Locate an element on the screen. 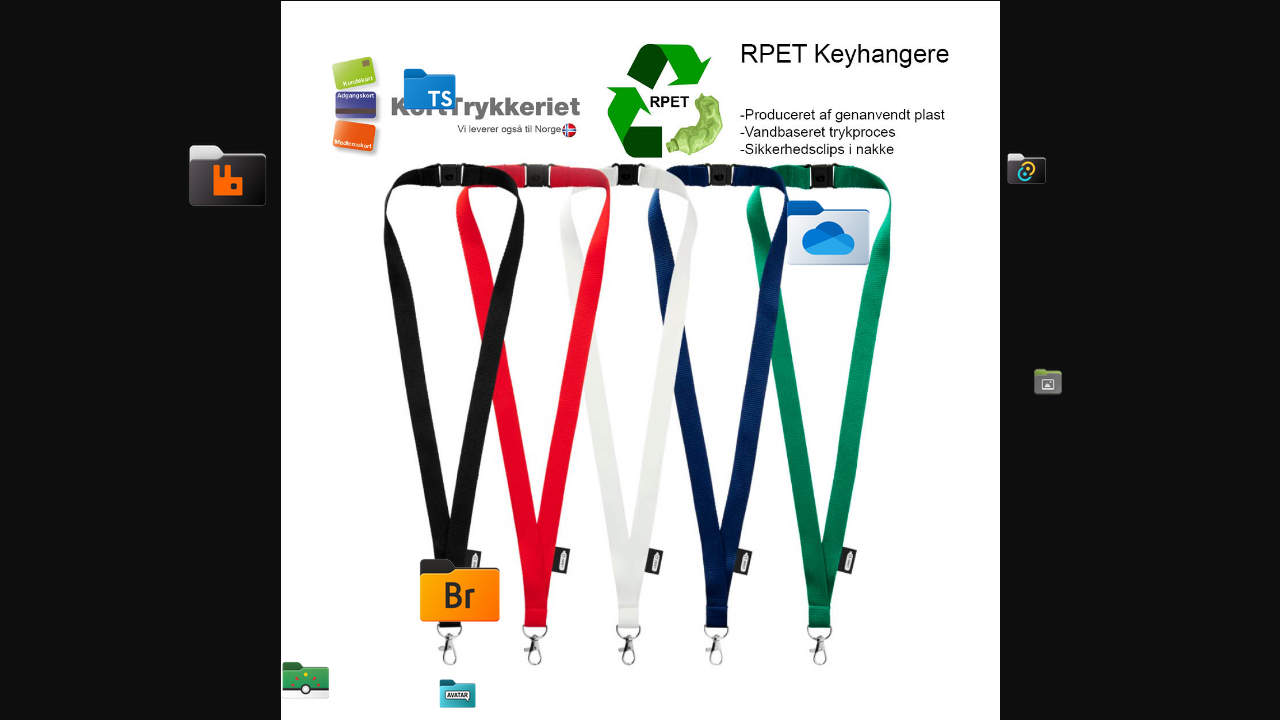 This screenshot has height=720, width=1280. open Adobe Bridge project folder is located at coordinates (459, 592).